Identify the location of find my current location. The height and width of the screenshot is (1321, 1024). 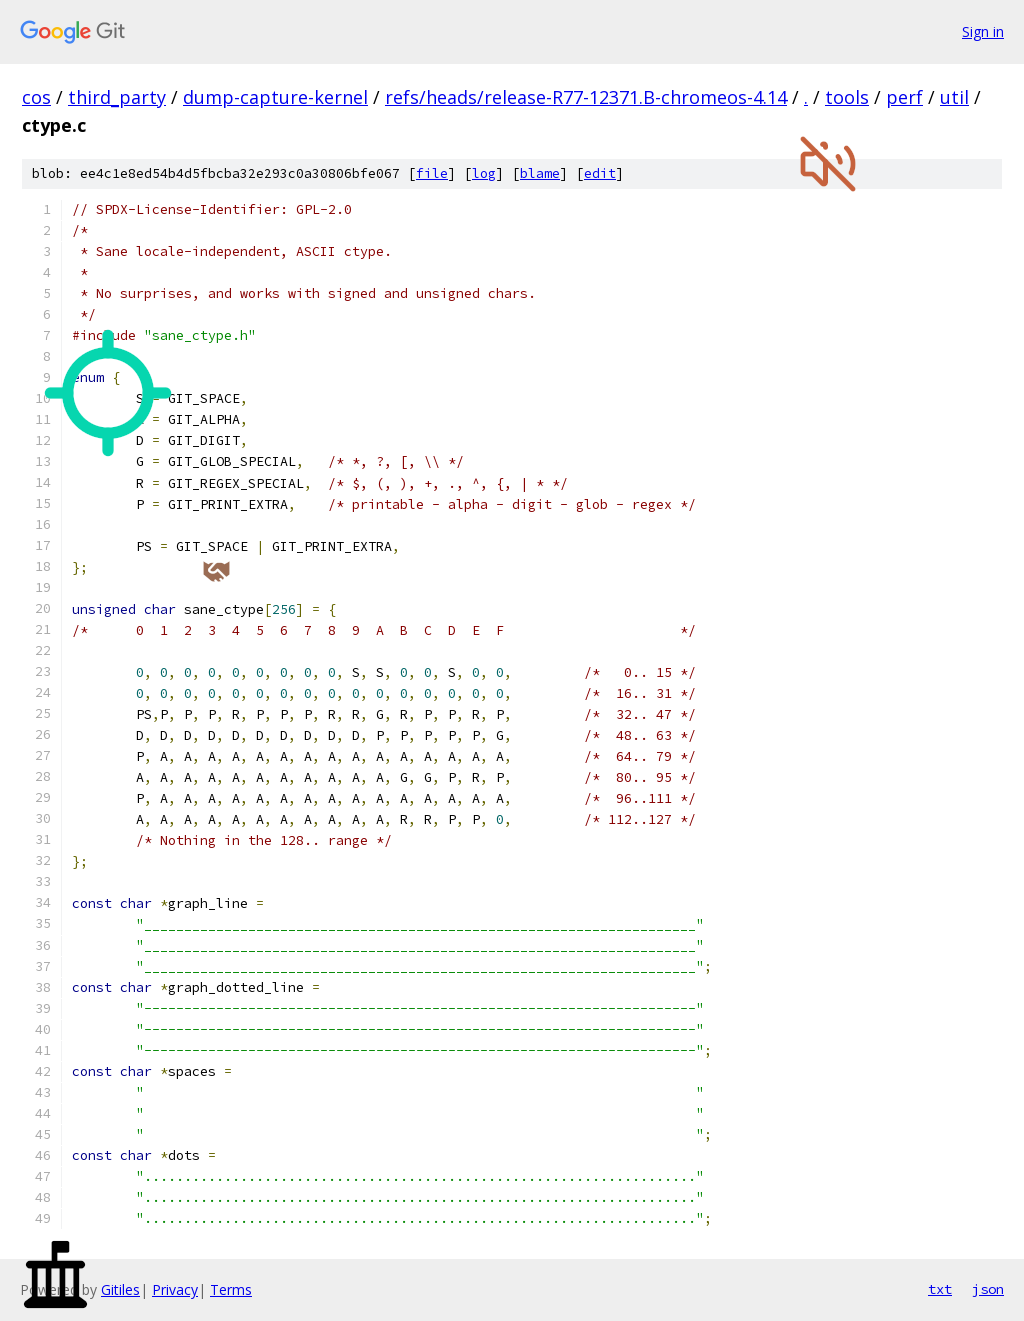
(108, 393).